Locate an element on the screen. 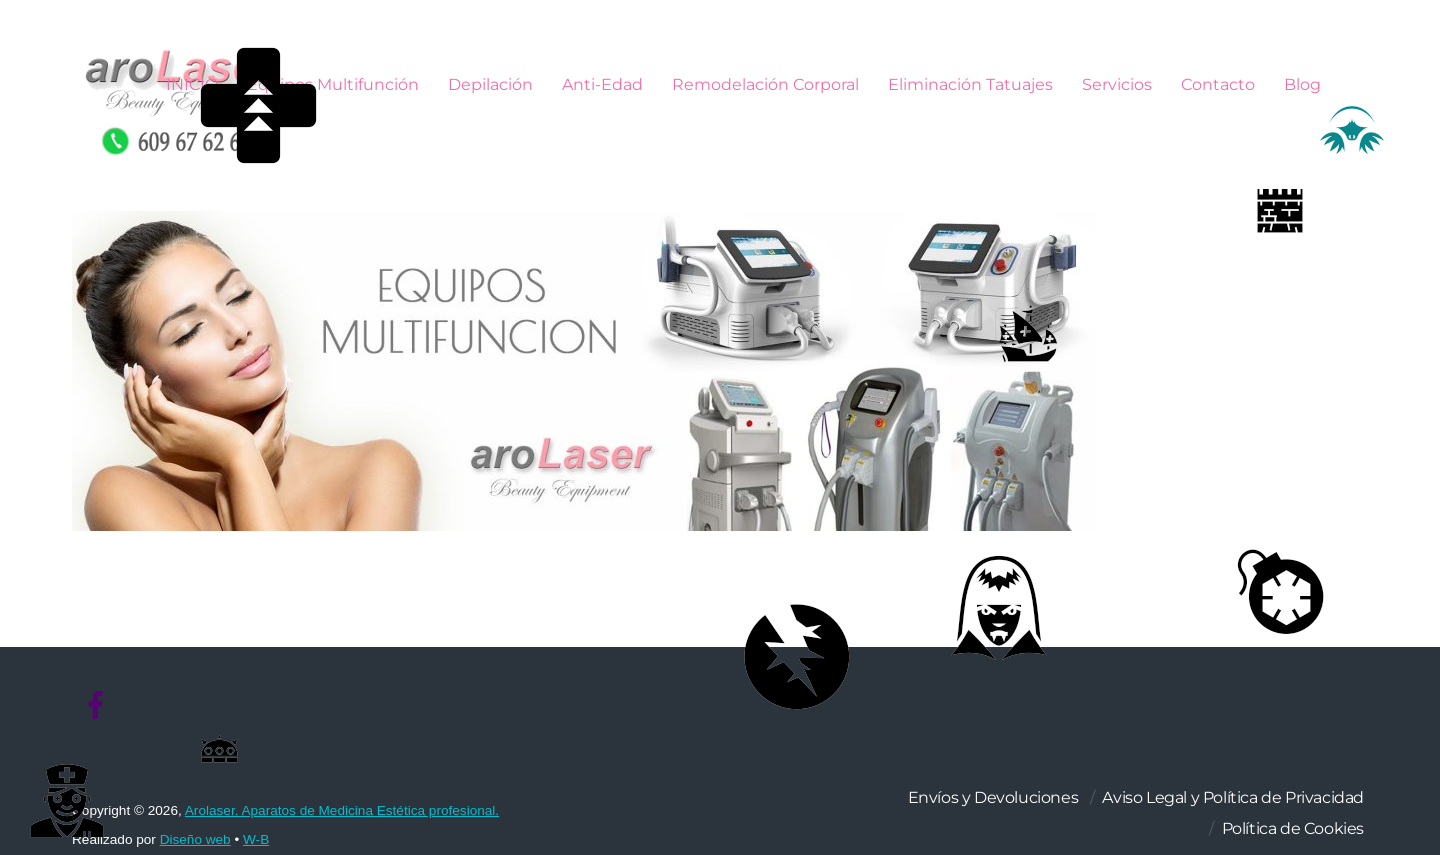 This screenshot has width=1440, height=855. view male nurse profile or contact is located at coordinates (67, 801).